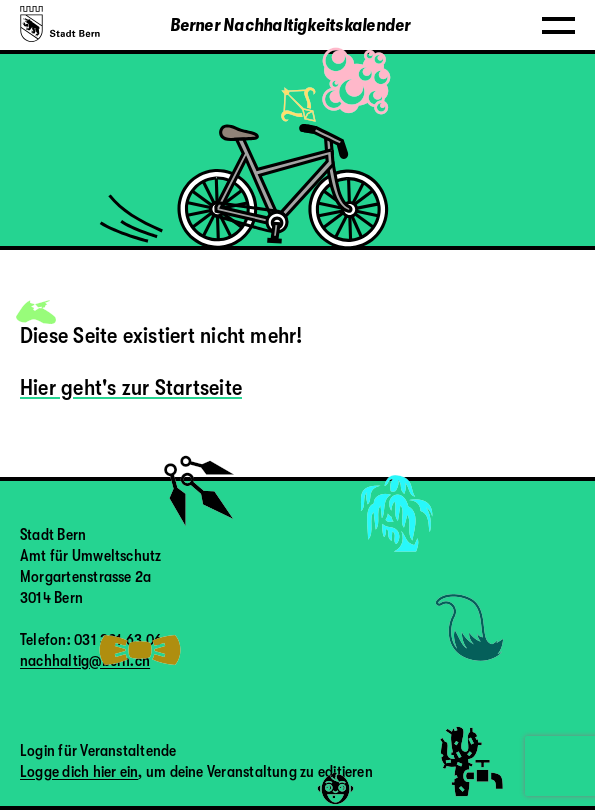  Describe the element at coordinates (335, 788) in the screenshot. I see `access parenting or baby-related features` at that location.